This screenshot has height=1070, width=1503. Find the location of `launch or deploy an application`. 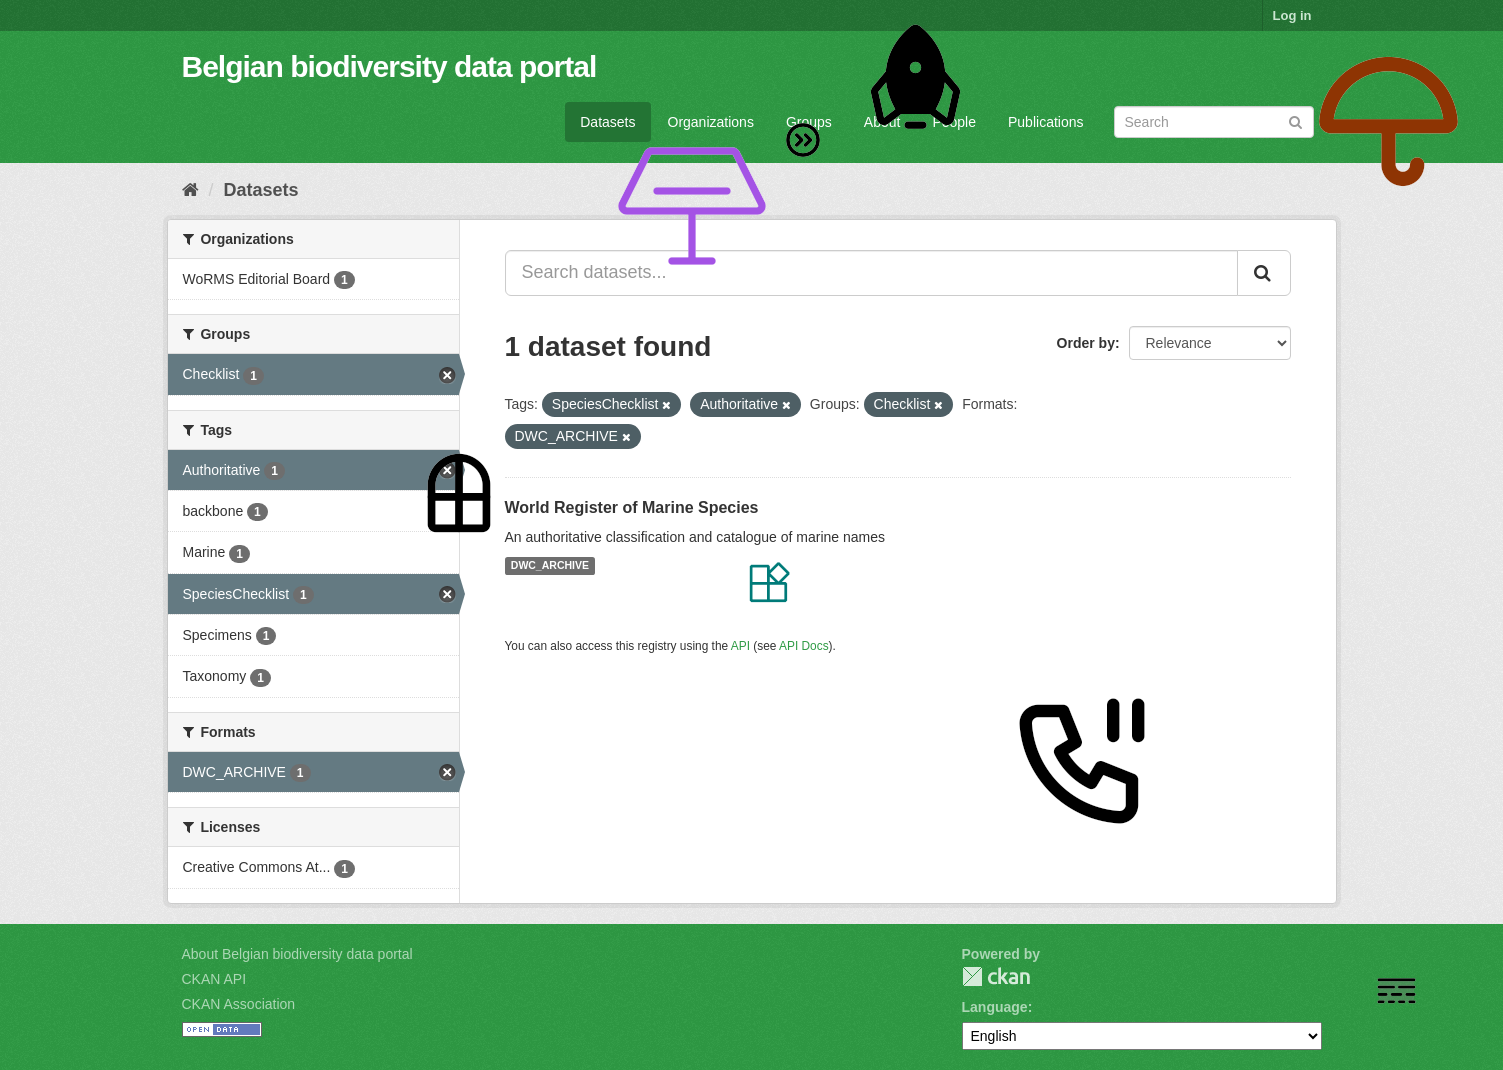

launch or deploy an application is located at coordinates (915, 80).